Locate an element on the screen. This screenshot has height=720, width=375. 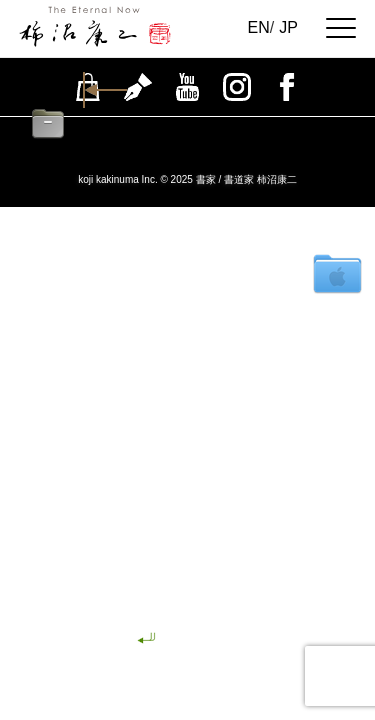
reply all to an email message is located at coordinates (146, 638).